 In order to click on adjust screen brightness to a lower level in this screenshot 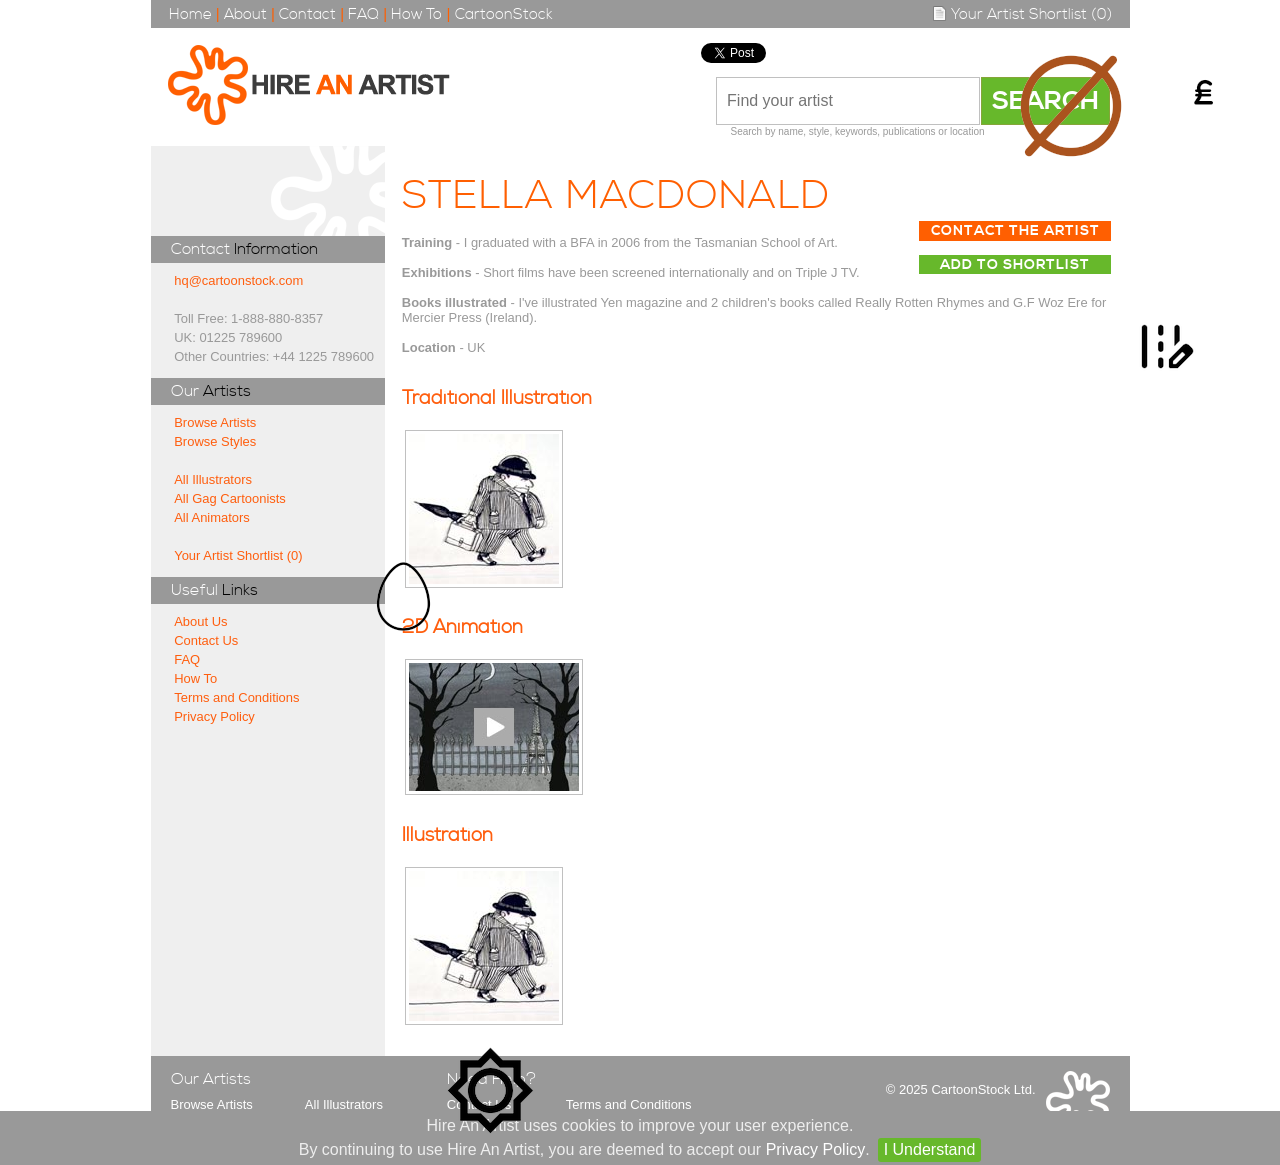, I will do `click(490, 1090)`.